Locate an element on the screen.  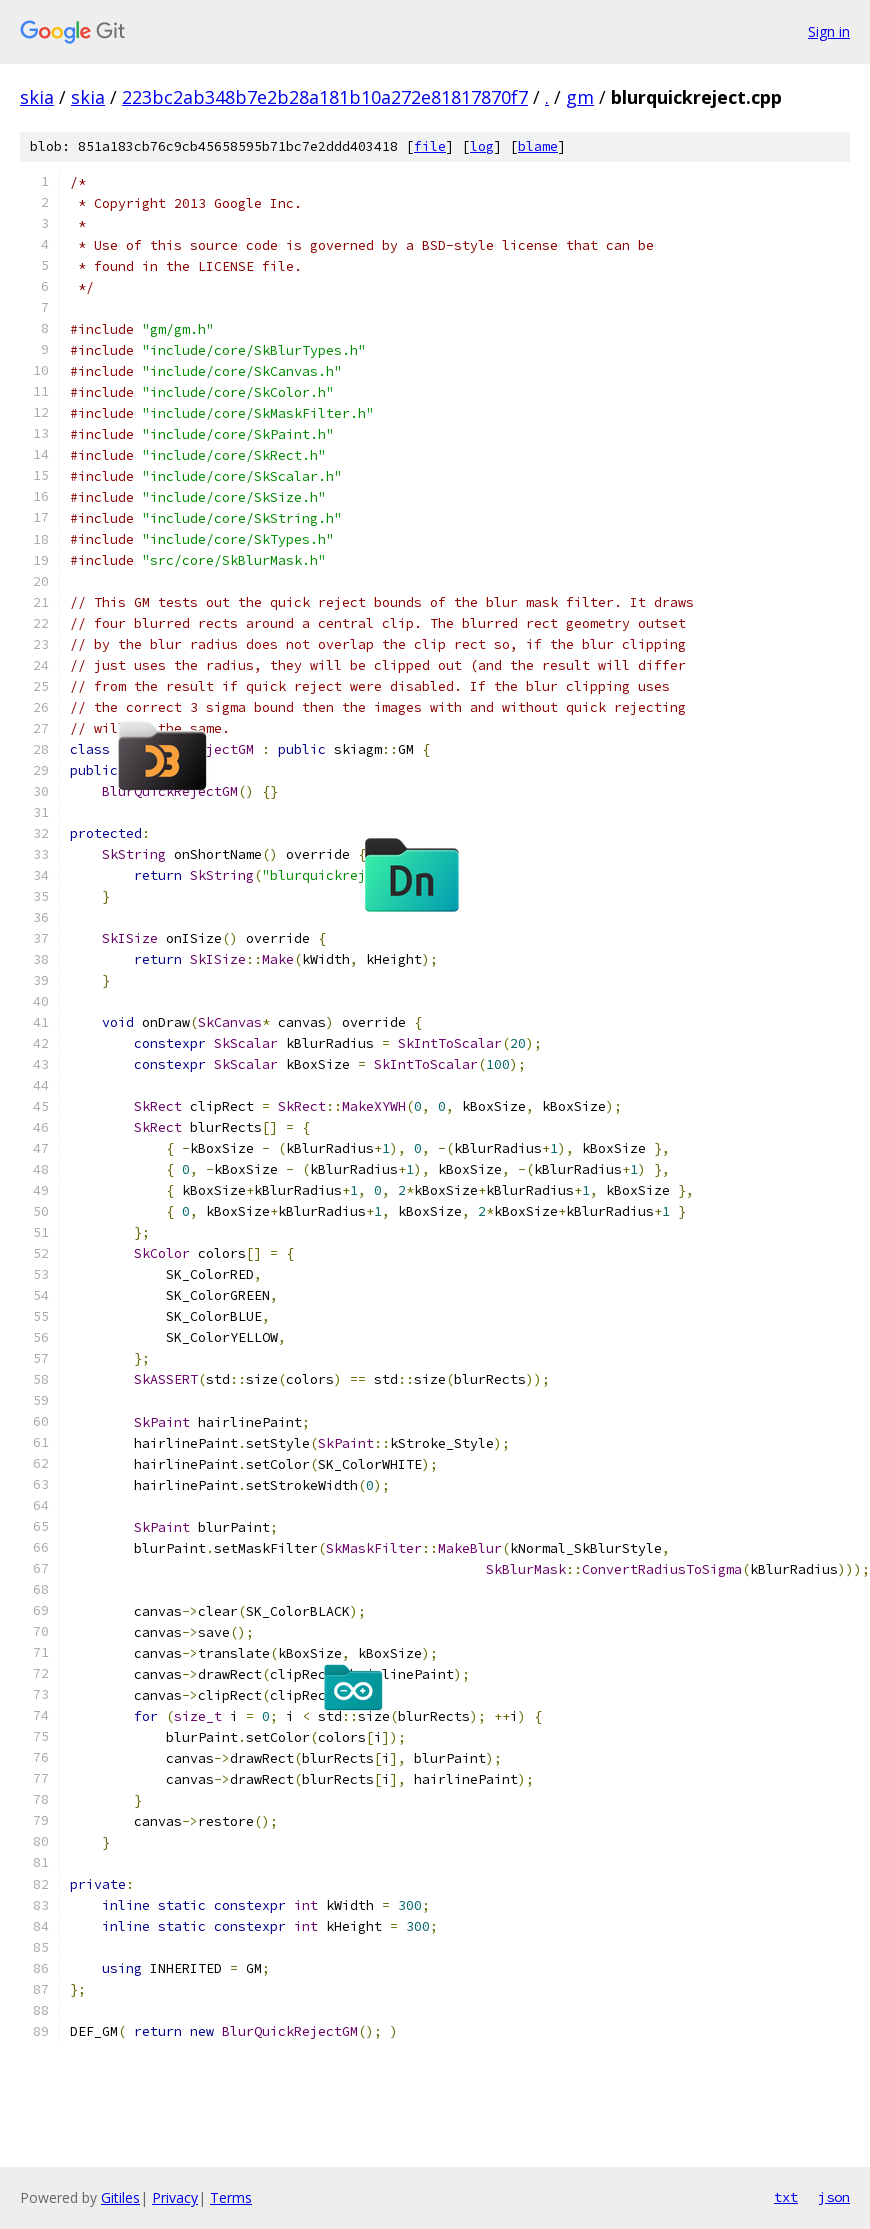
open arduino project files folder is located at coordinates (353, 1689).